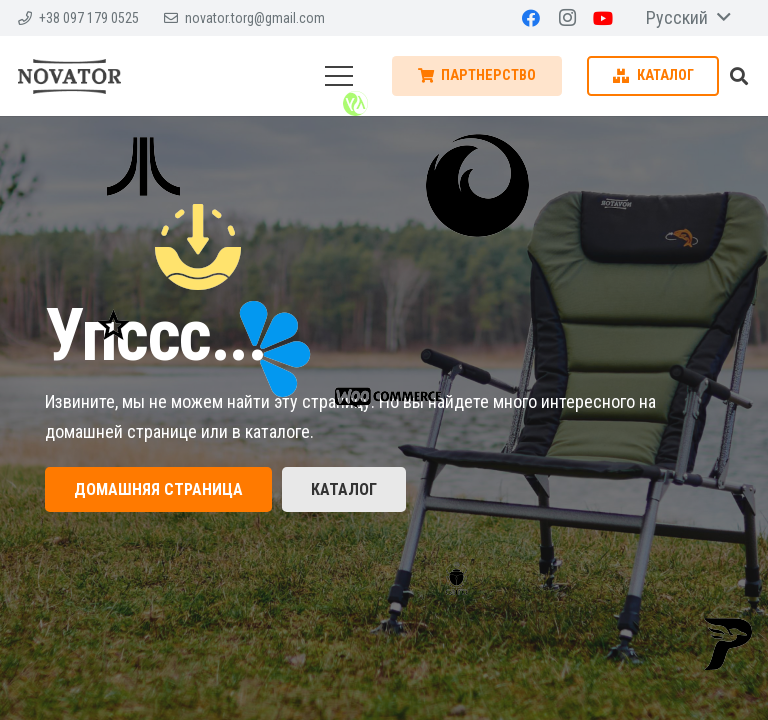 The image size is (768, 720). Describe the element at coordinates (198, 247) in the screenshot. I see `open AB Download Manager application` at that location.